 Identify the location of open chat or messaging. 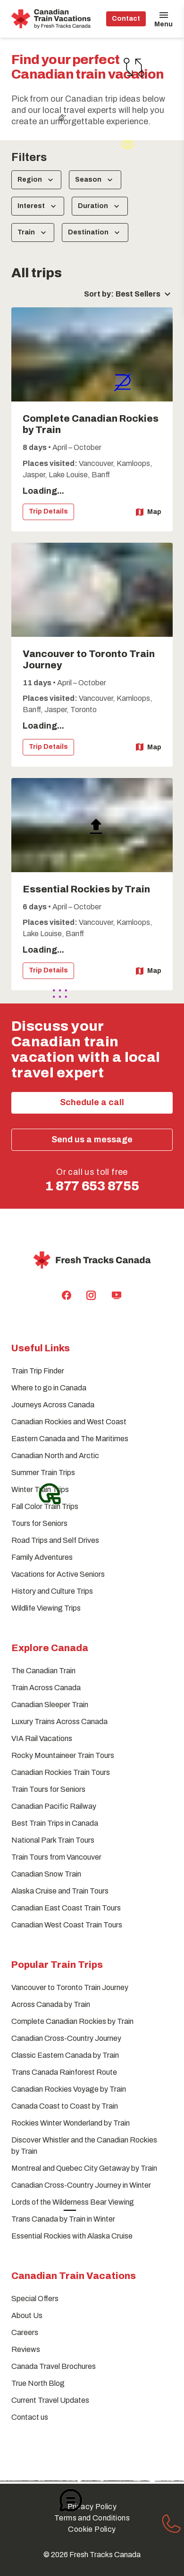
(71, 2500).